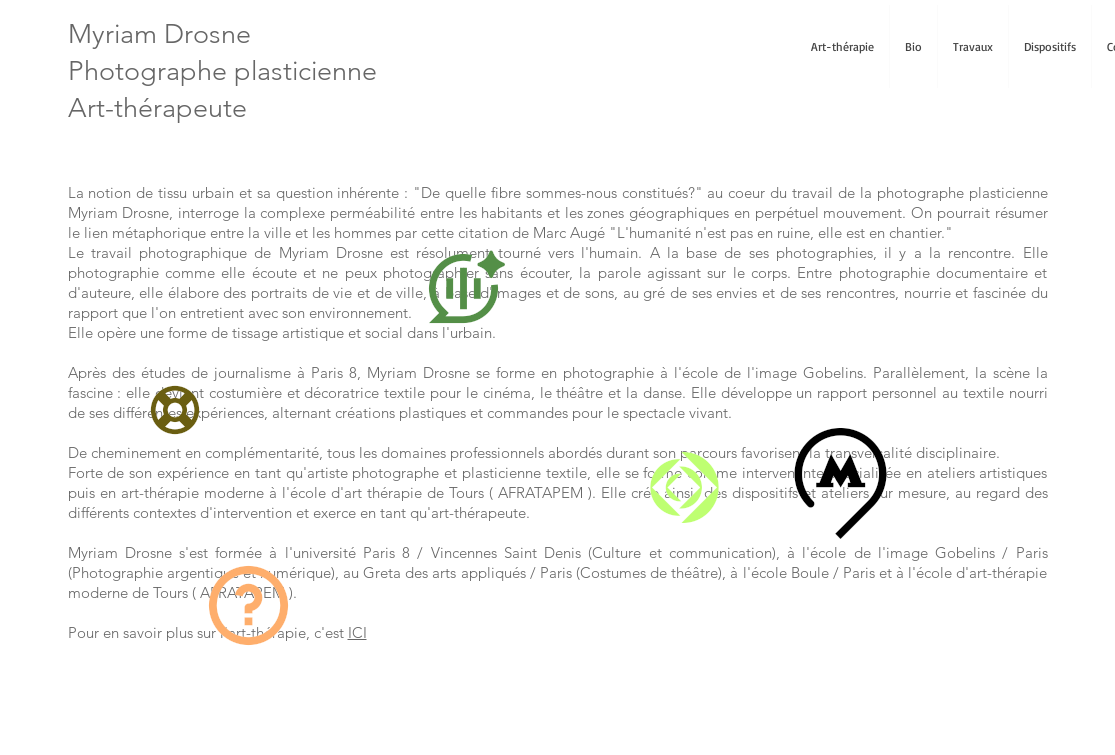 The height and width of the screenshot is (755, 1115). What do you see at coordinates (840, 483) in the screenshot?
I see `open the Moscow Metro app` at bounding box center [840, 483].